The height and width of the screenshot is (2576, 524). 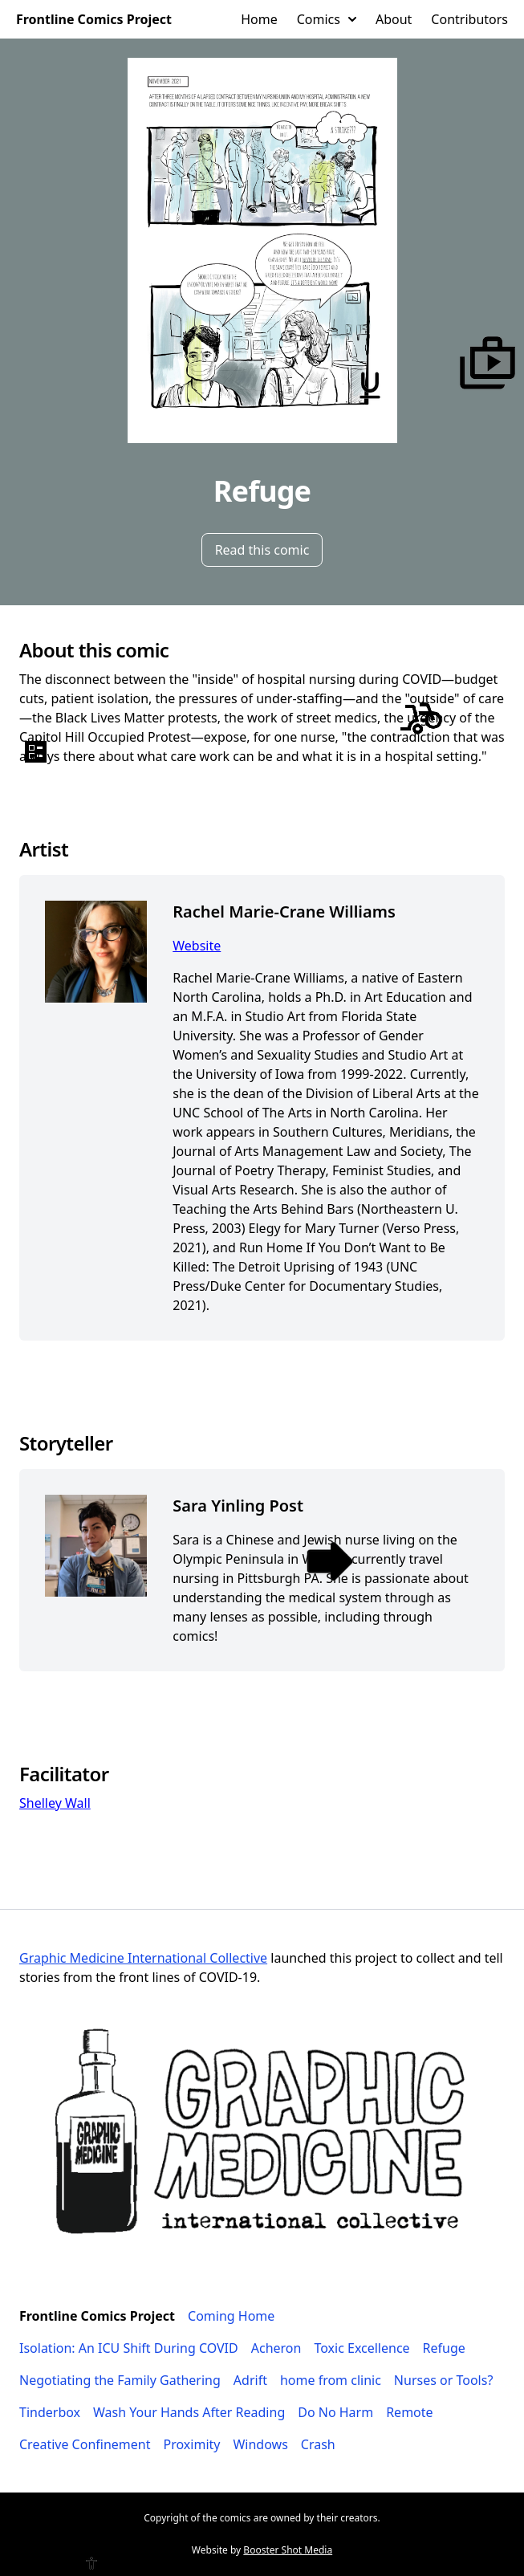 I want to click on view ballot or voting options, so click(x=35, y=751).